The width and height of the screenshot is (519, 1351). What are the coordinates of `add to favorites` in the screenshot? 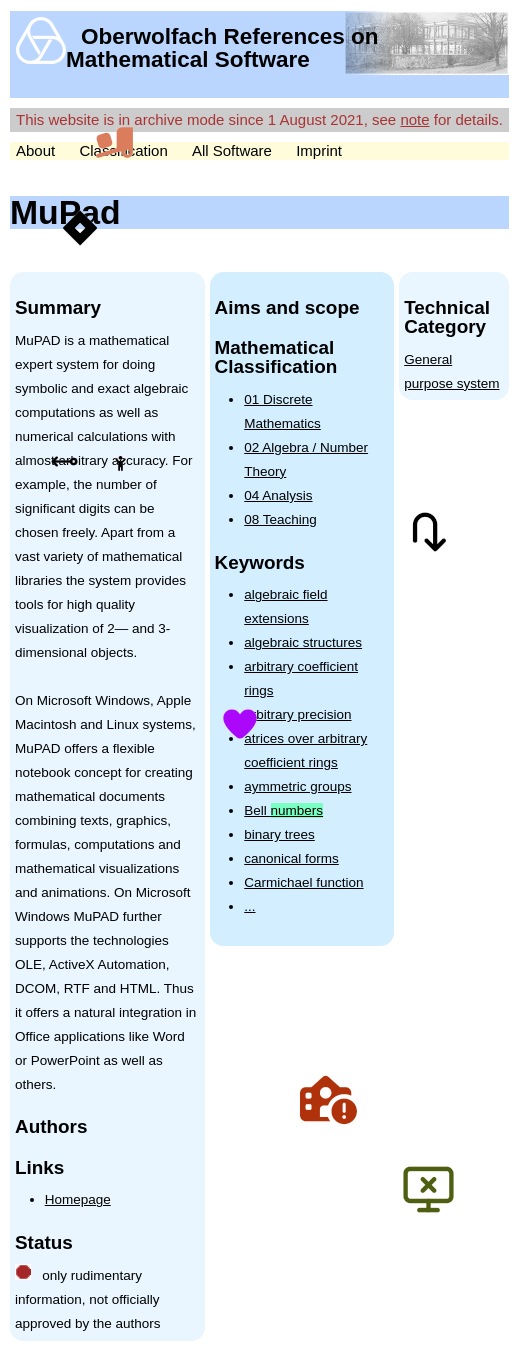 It's located at (240, 724).